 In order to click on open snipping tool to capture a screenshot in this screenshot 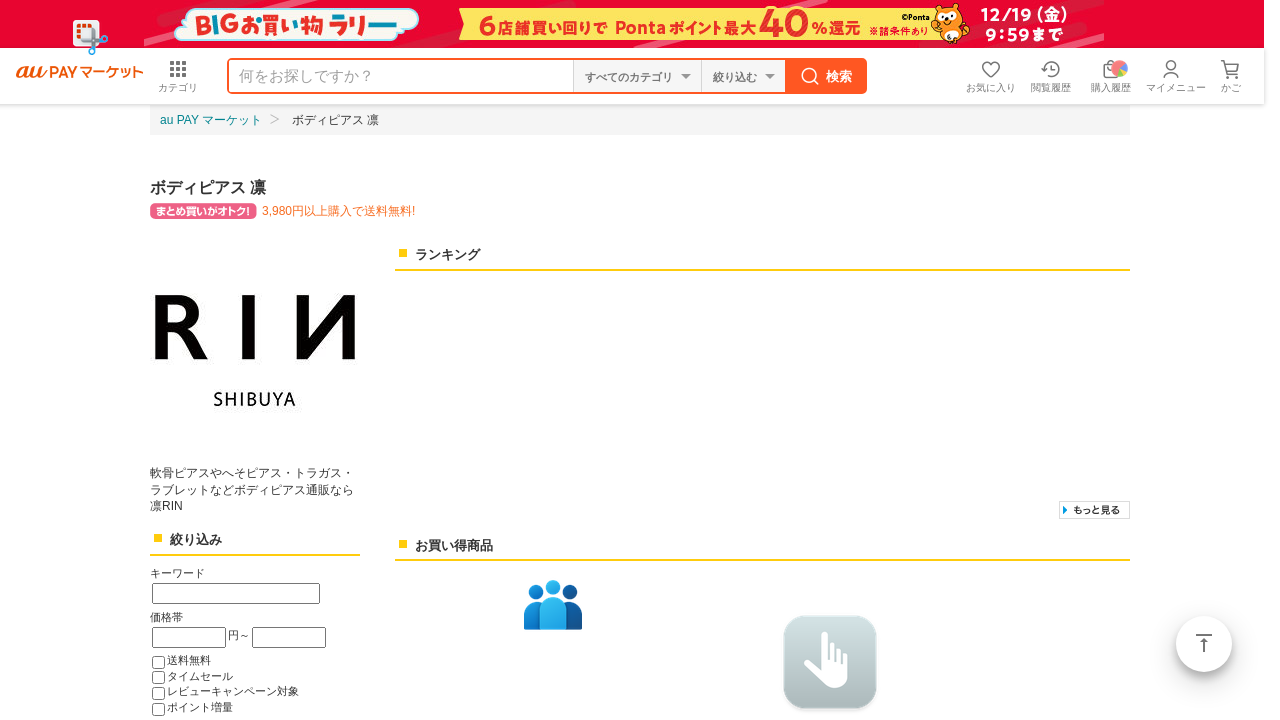, I will do `click(90, 37)`.